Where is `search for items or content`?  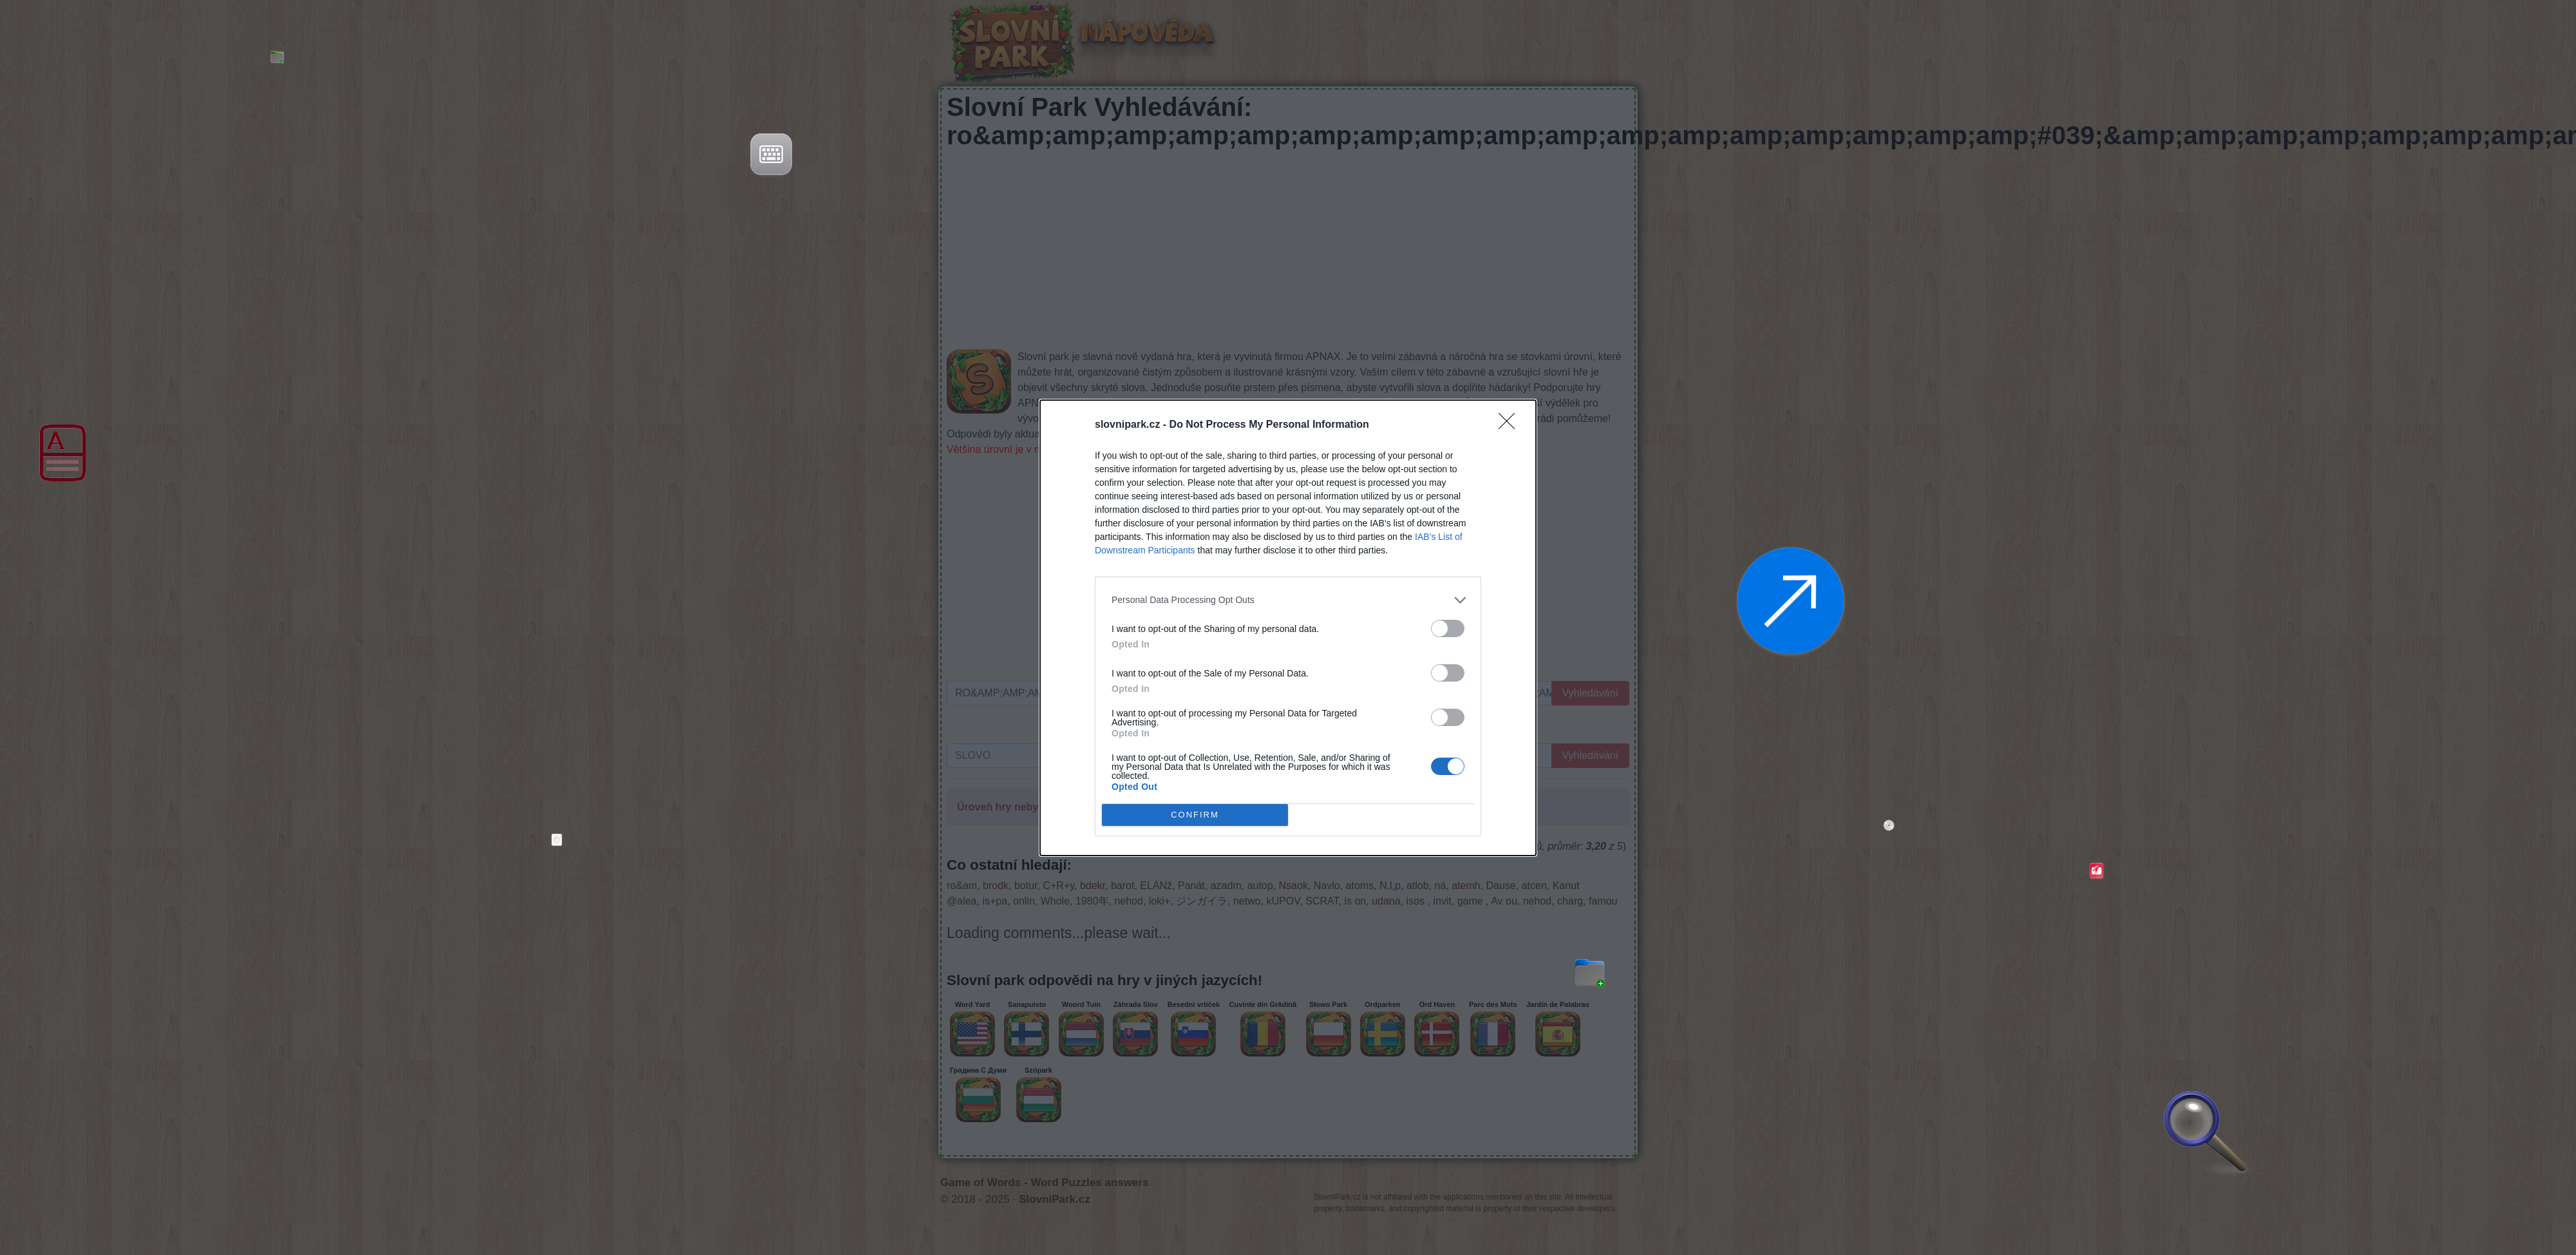
search for items or content is located at coordinates (2205, 1133).